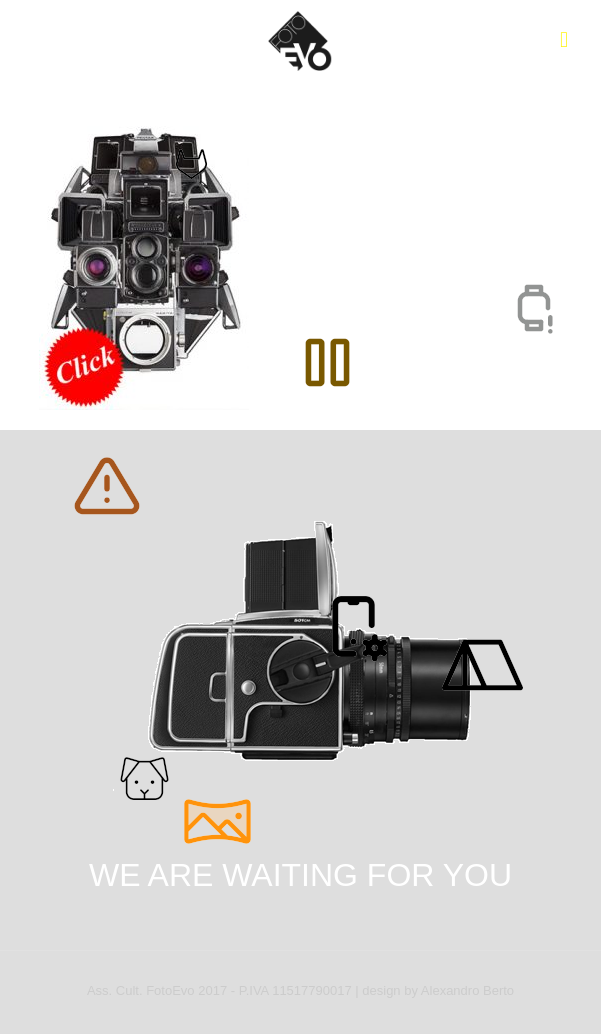 Image resolution: width=601 pixels, height=1034 pixels. I want to click on view camping or outdoor locations, so click(482, 667).